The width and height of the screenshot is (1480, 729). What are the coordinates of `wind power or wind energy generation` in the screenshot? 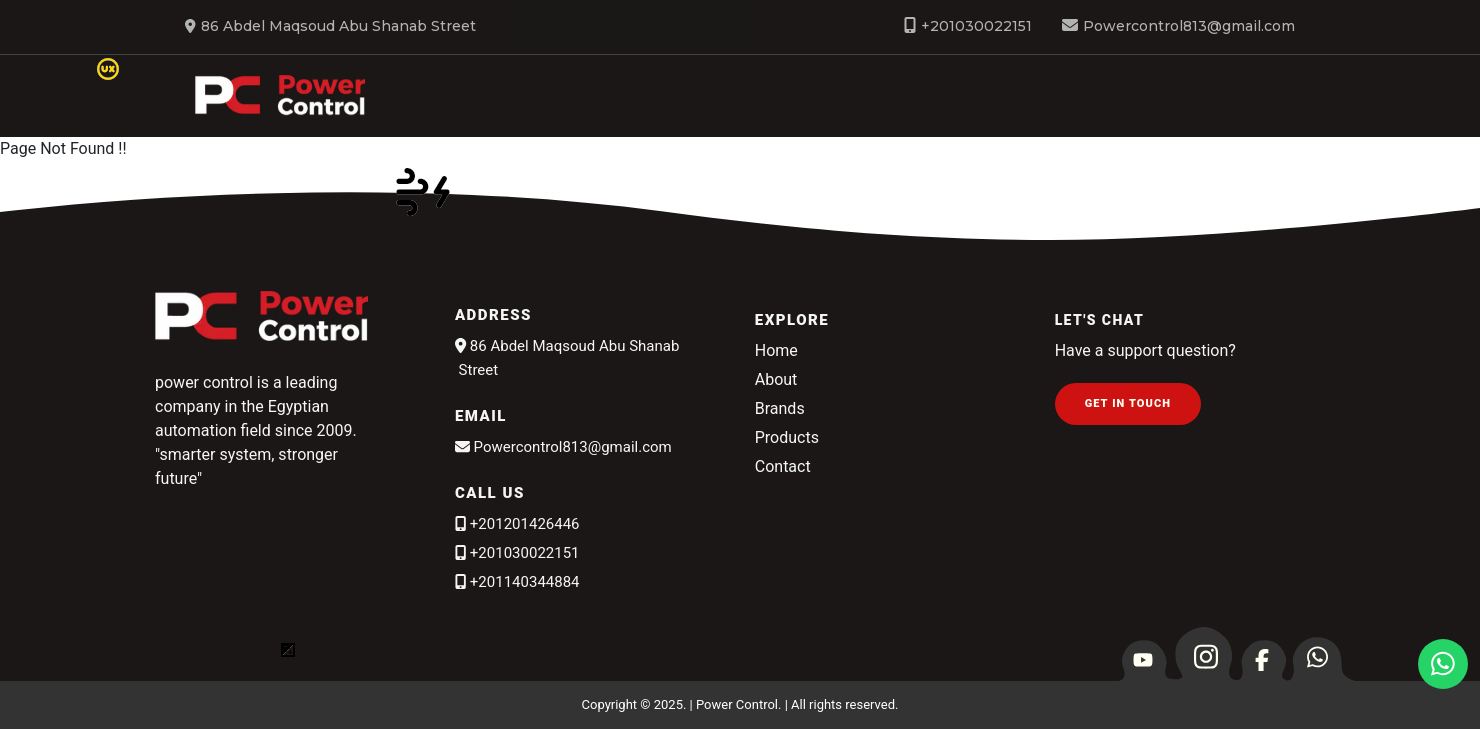 It's located at (423, 192).